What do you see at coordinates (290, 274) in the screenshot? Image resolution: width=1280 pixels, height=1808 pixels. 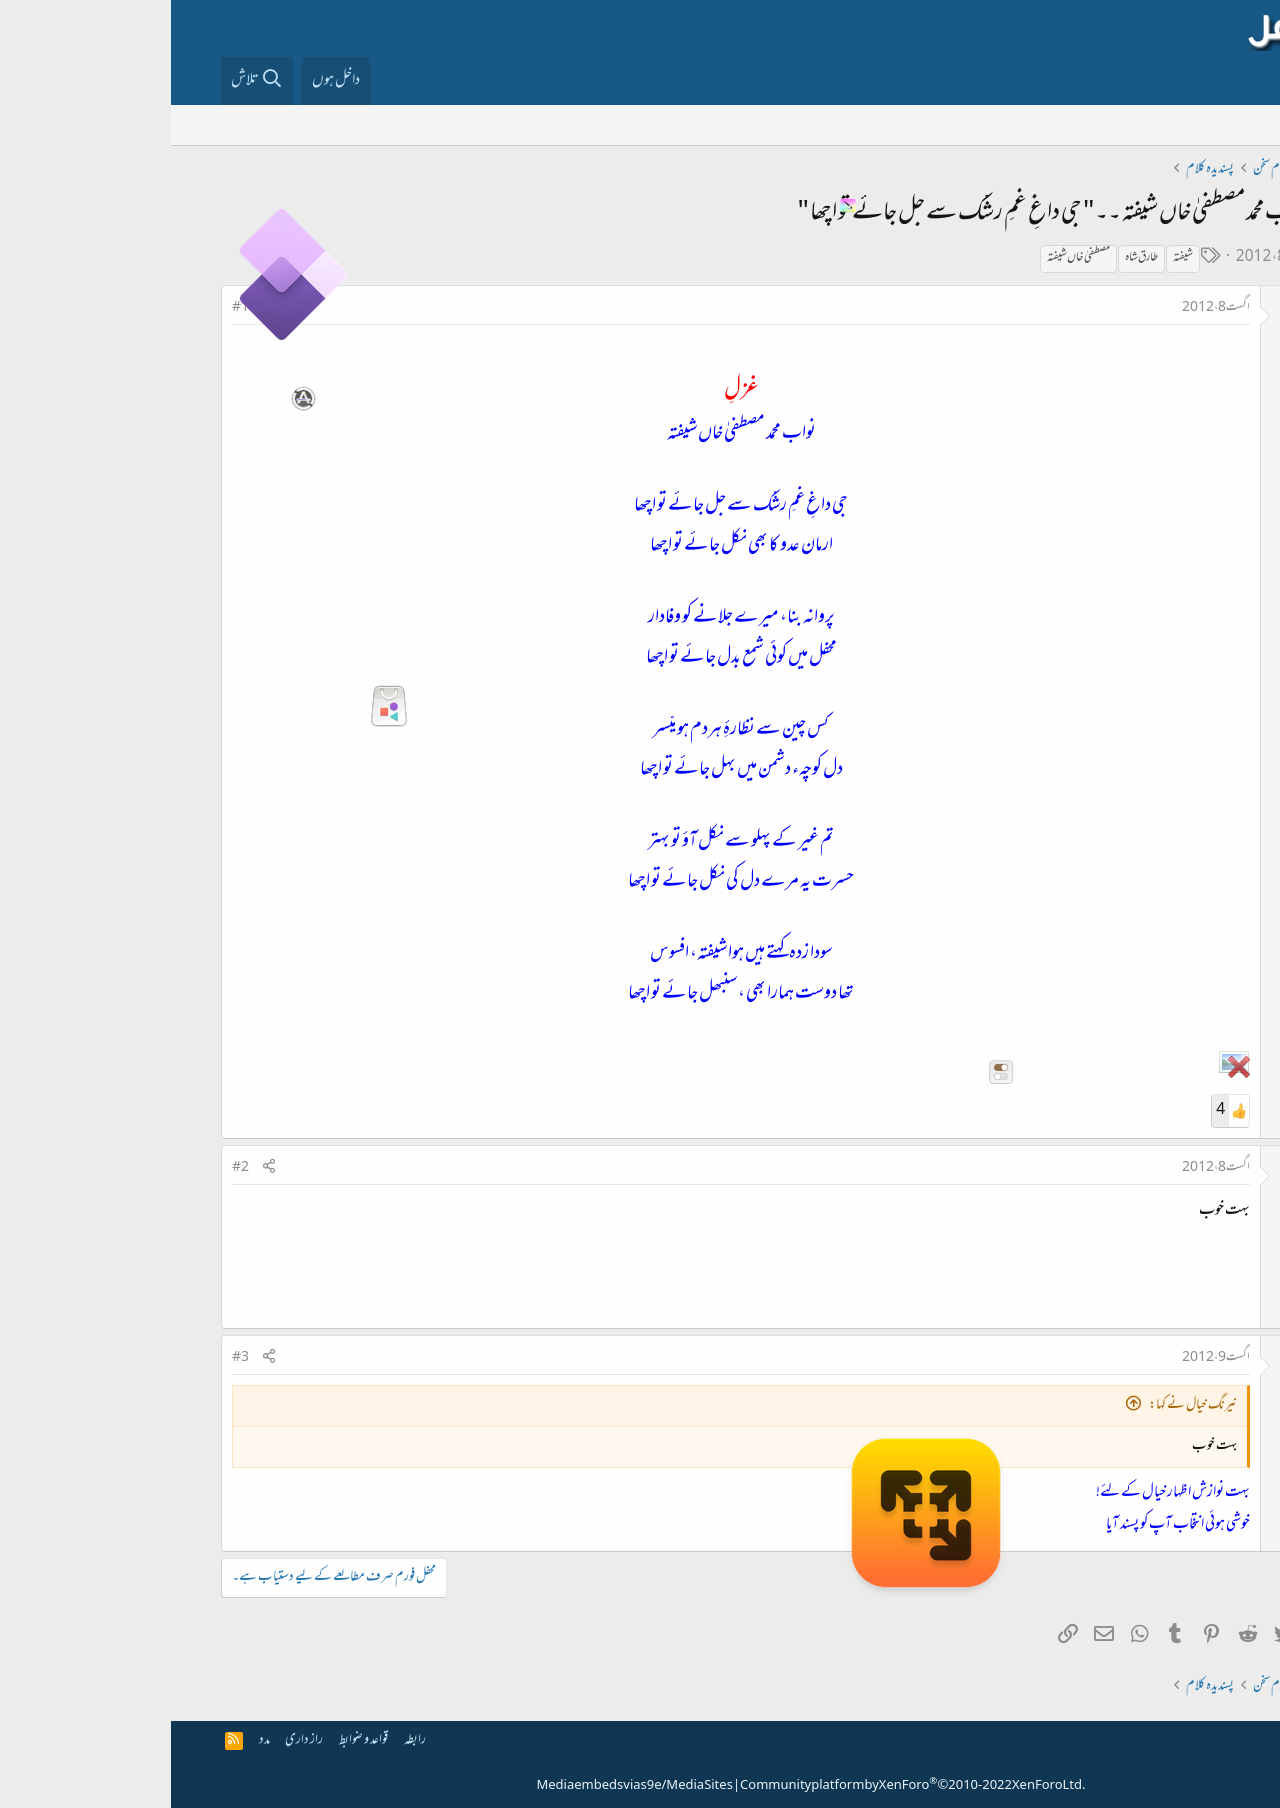 I see `open microsoft power apps operations` at bounding box center [290, 274].